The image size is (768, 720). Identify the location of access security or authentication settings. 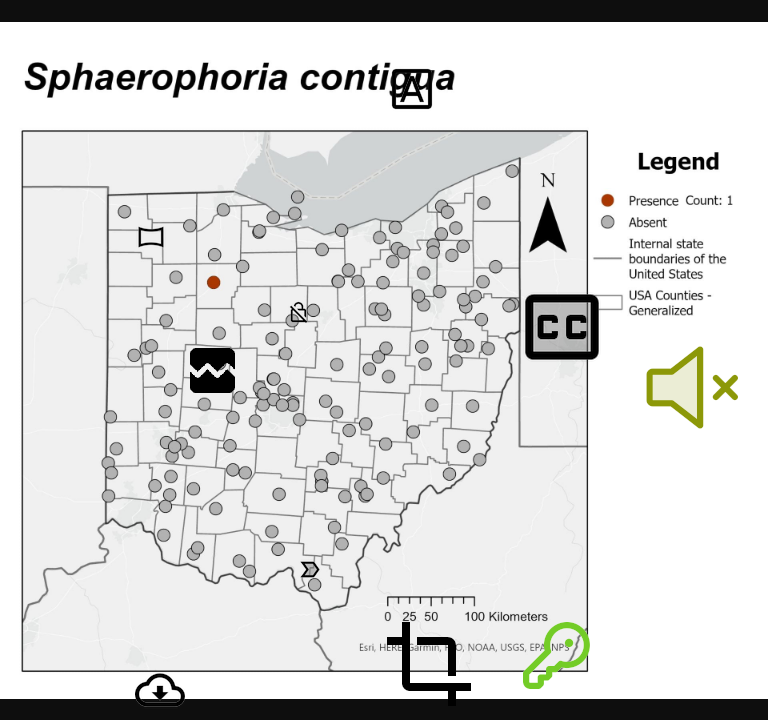
(556, 655).